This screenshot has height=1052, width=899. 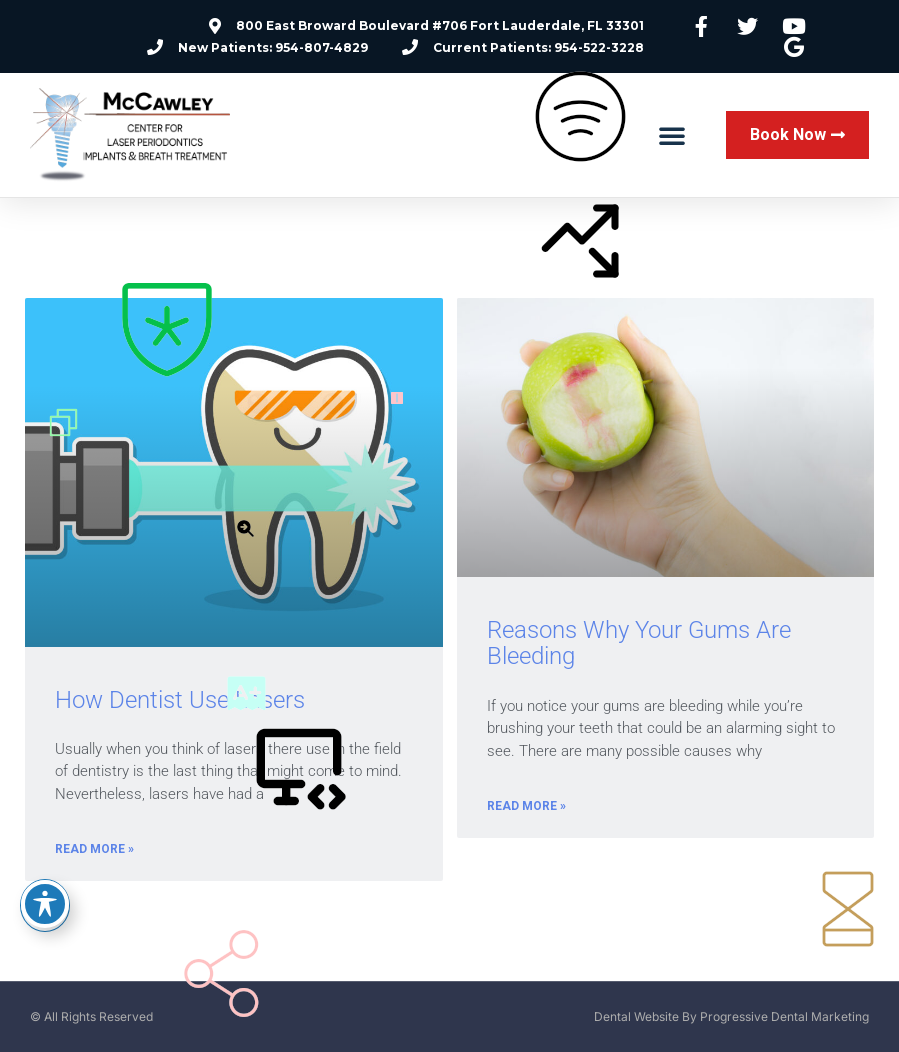 I want to click on indicates time is running low, so click(x=848, y=909).